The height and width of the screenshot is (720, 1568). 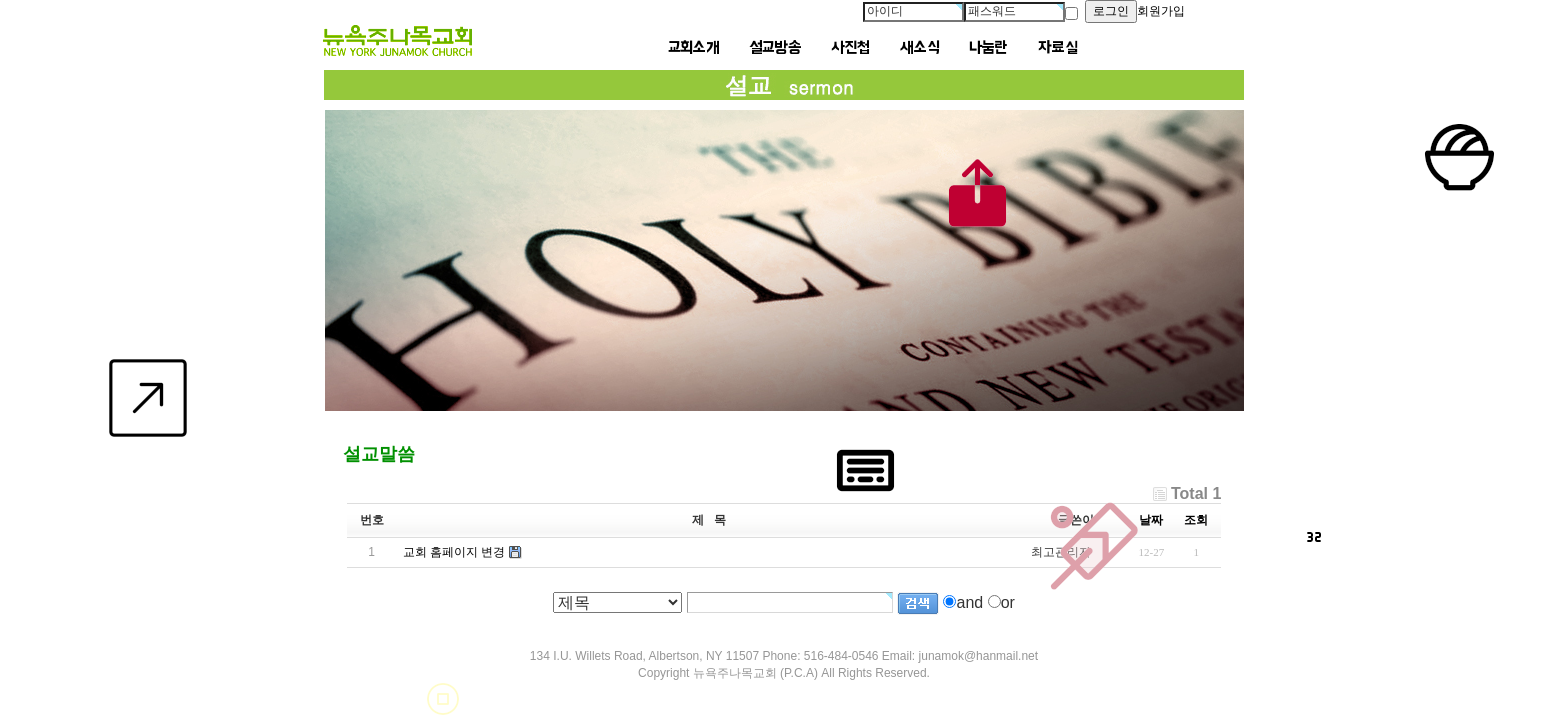 What do you see at coordinates (1089, 544) in the screenshot?
I see `access cricket sports content or scores` at bounding box center [1089, 544].